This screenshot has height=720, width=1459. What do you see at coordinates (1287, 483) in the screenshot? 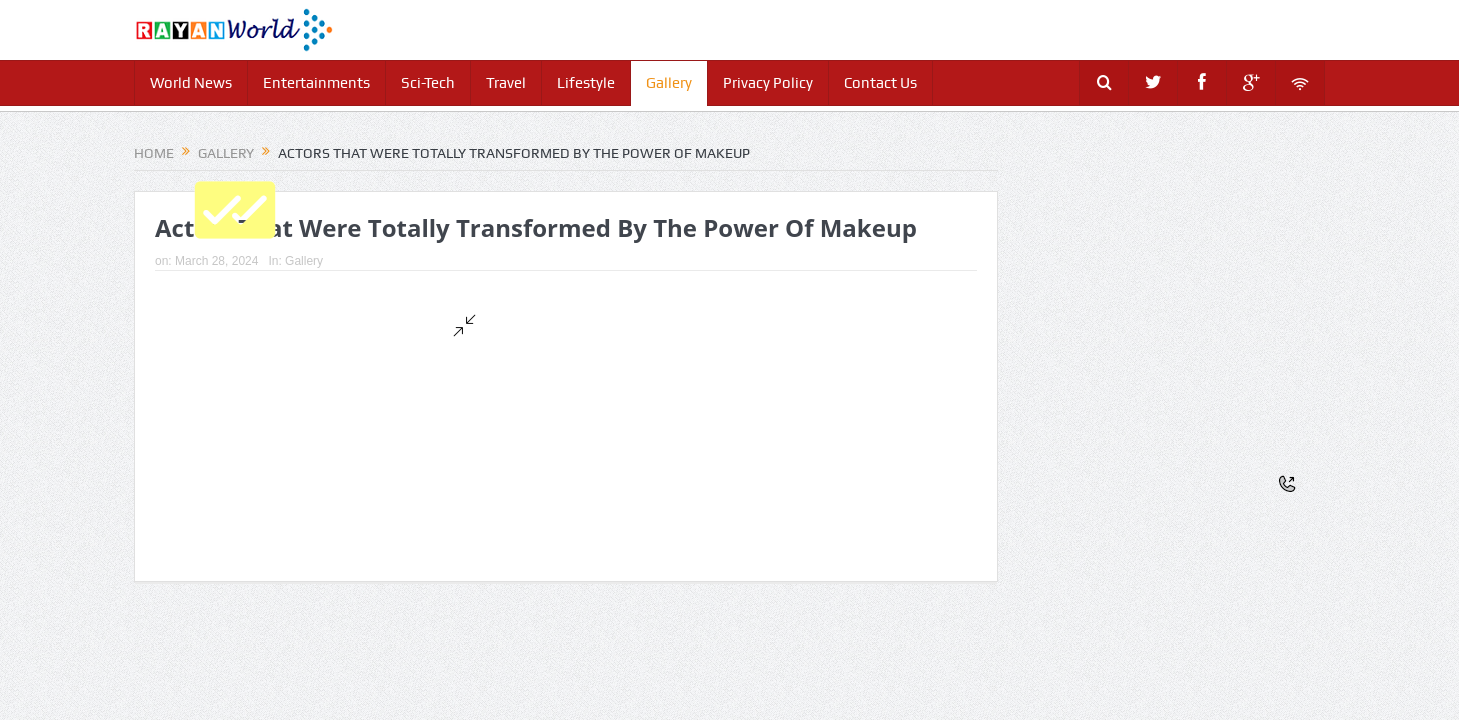
I see `make an outgoing call` at bounding box center [1287, 483].